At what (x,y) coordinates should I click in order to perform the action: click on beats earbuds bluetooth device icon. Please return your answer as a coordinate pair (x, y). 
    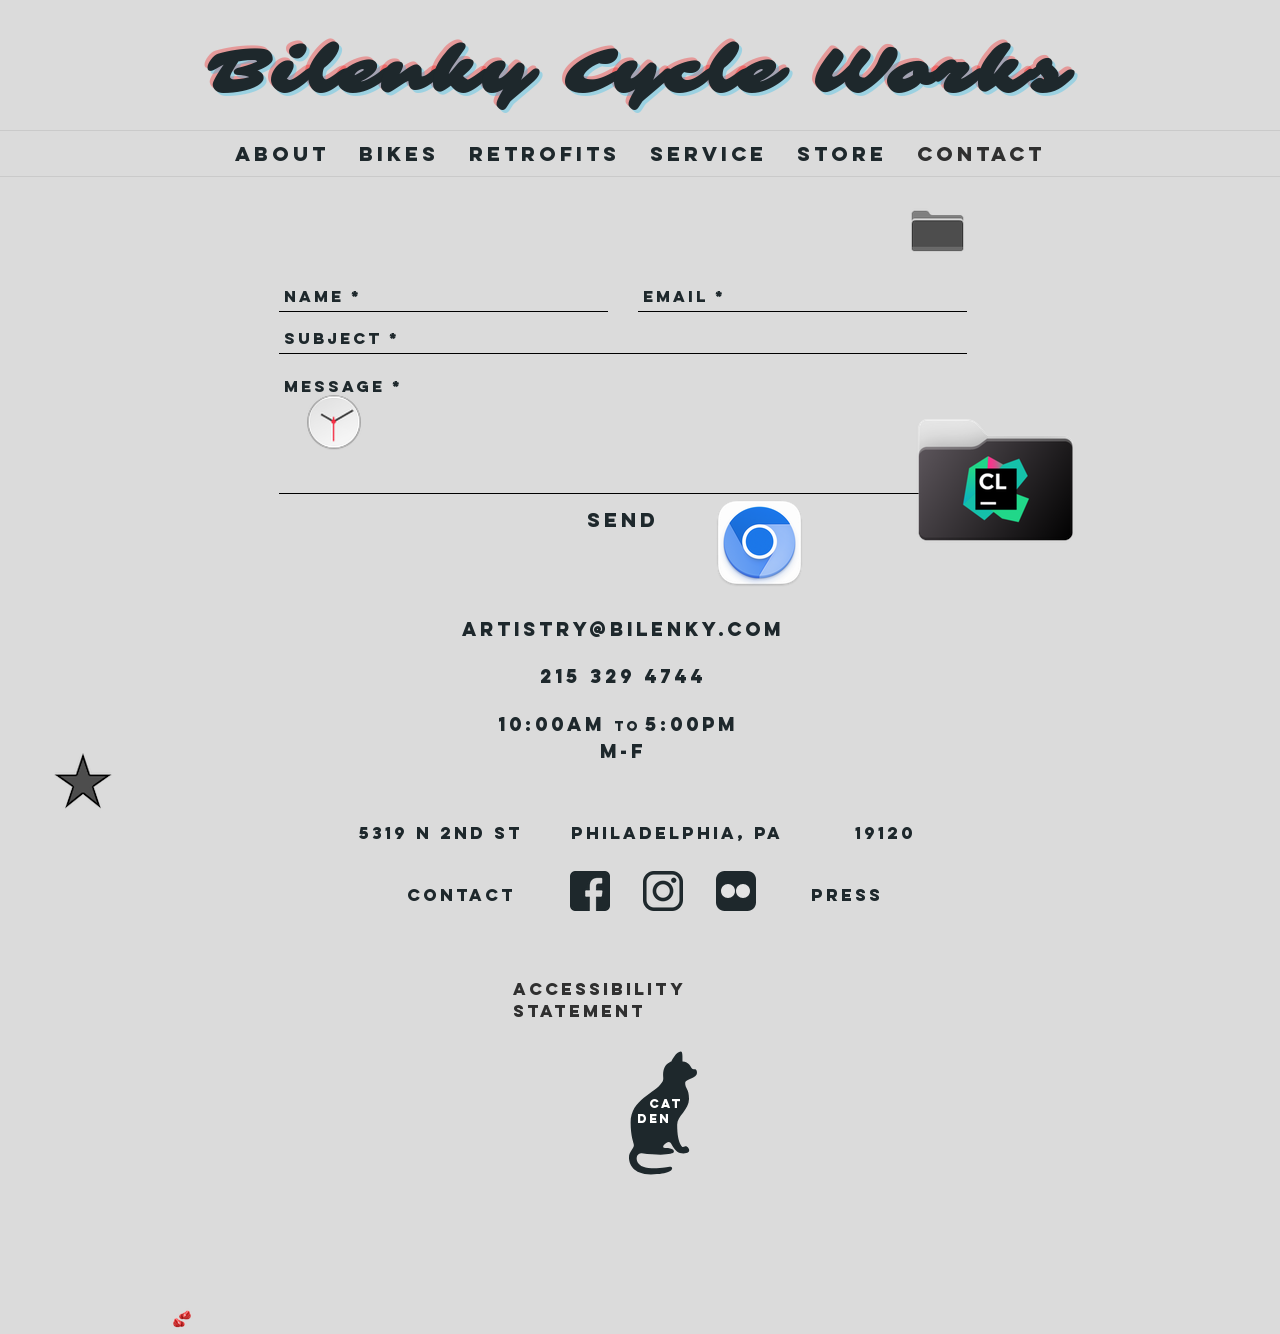
    Looking at the image, I should click on (182, 1319).